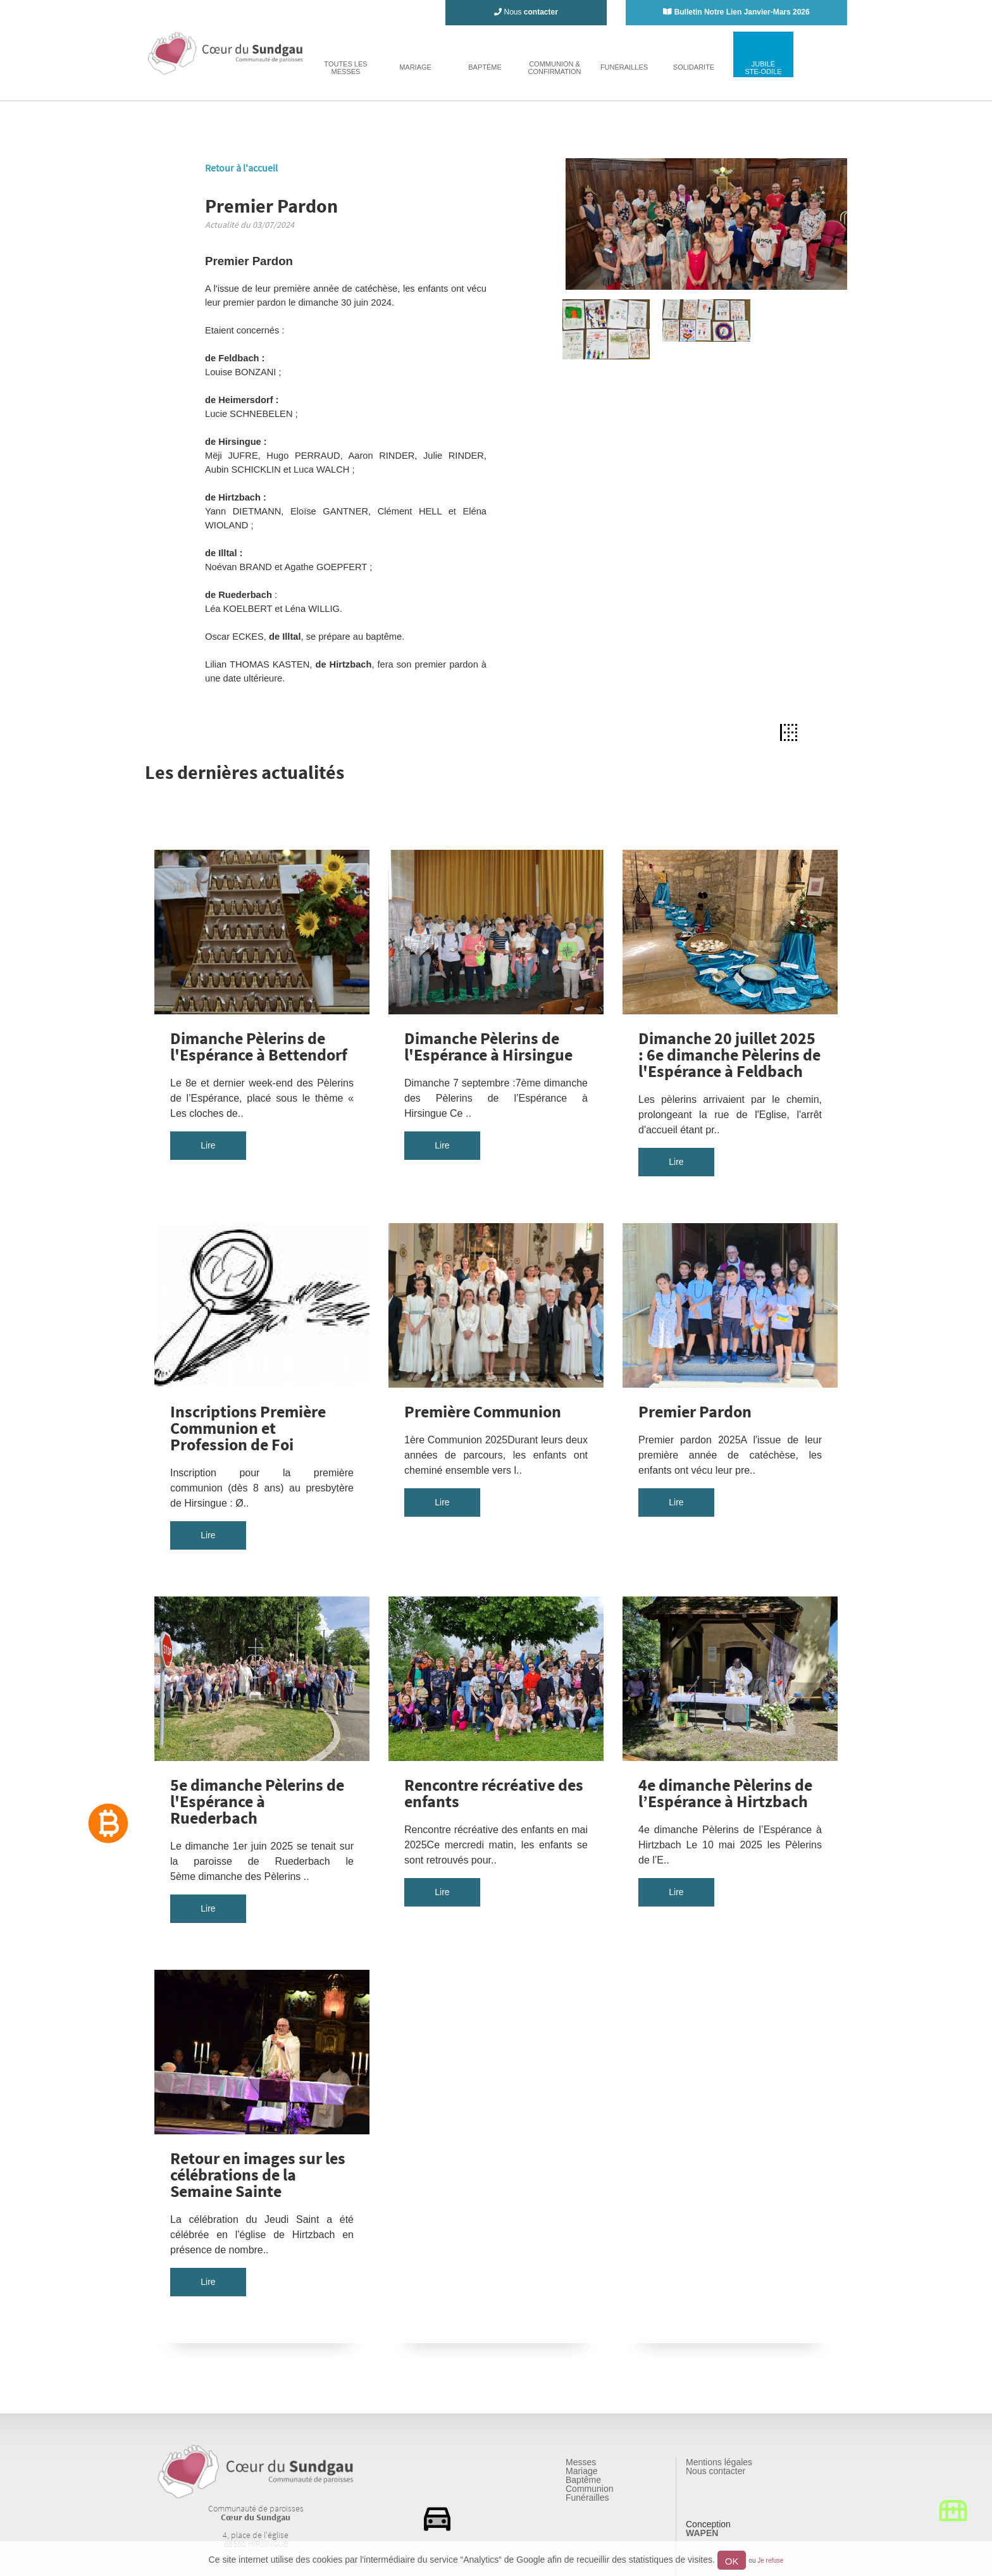  What do you see at coordinates (106, 1823) in the screenshot?
I see `view bitcoin wallet or balance` at bounding box center [106, 1823].